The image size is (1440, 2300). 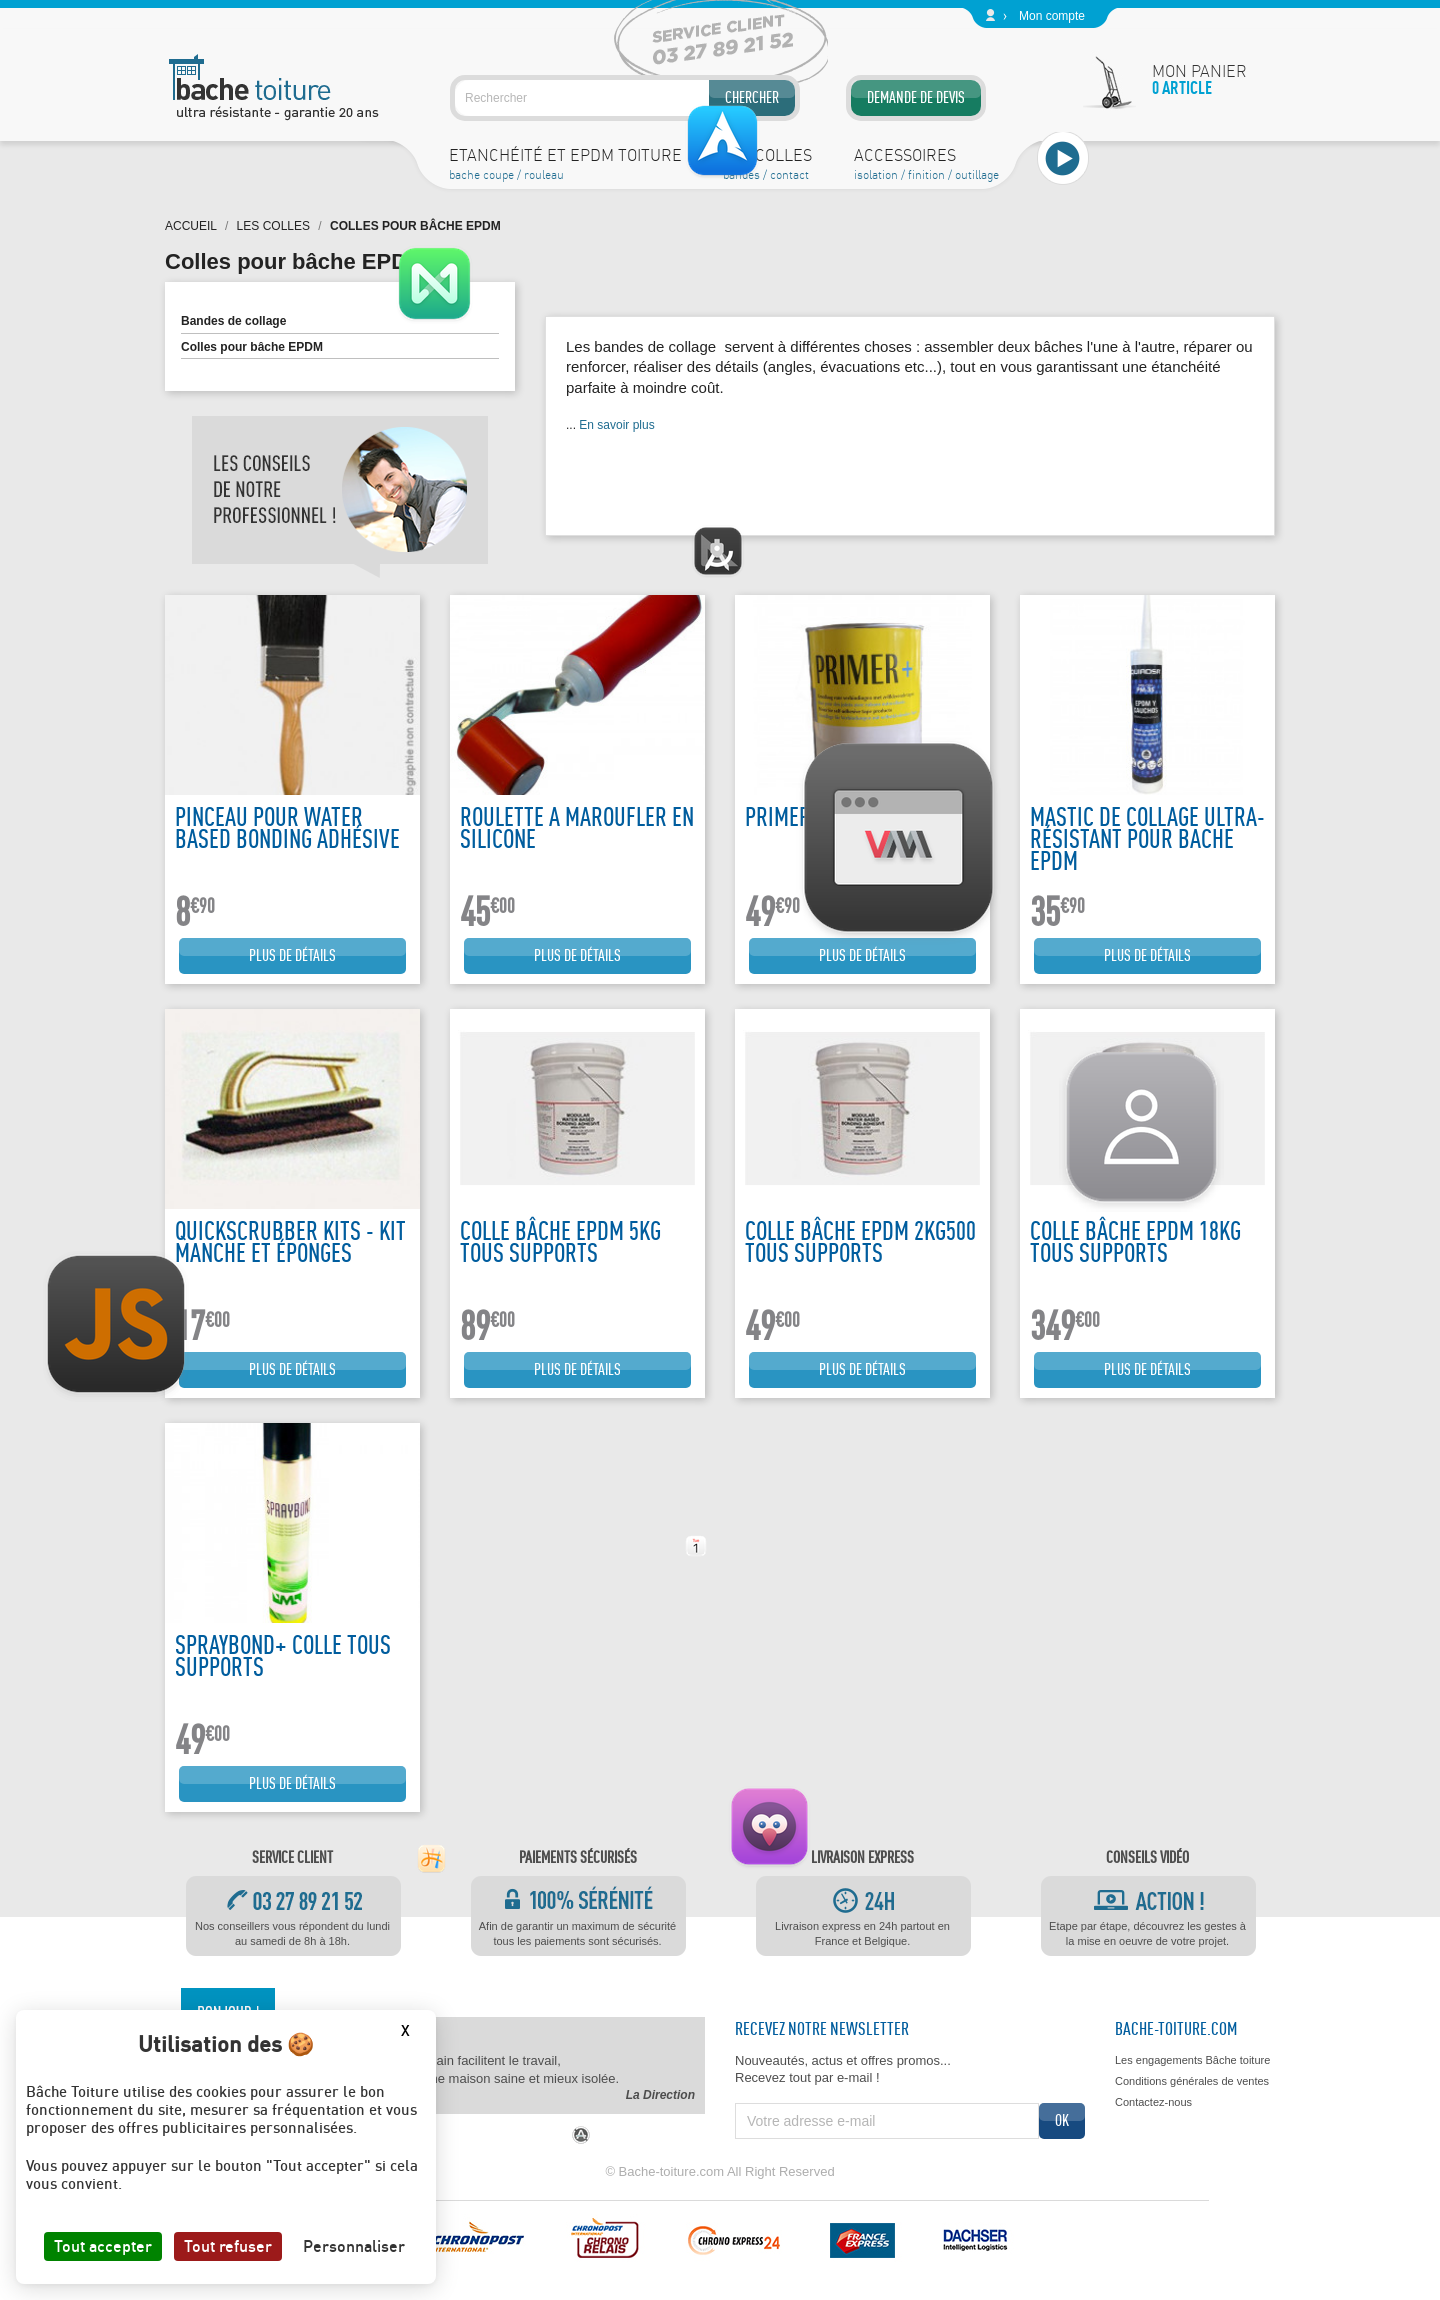 What do you see at coordinates (434, 283) in the screenshot?
I see `open mindmaster mind mapping application` at bounding box center [434, 283].